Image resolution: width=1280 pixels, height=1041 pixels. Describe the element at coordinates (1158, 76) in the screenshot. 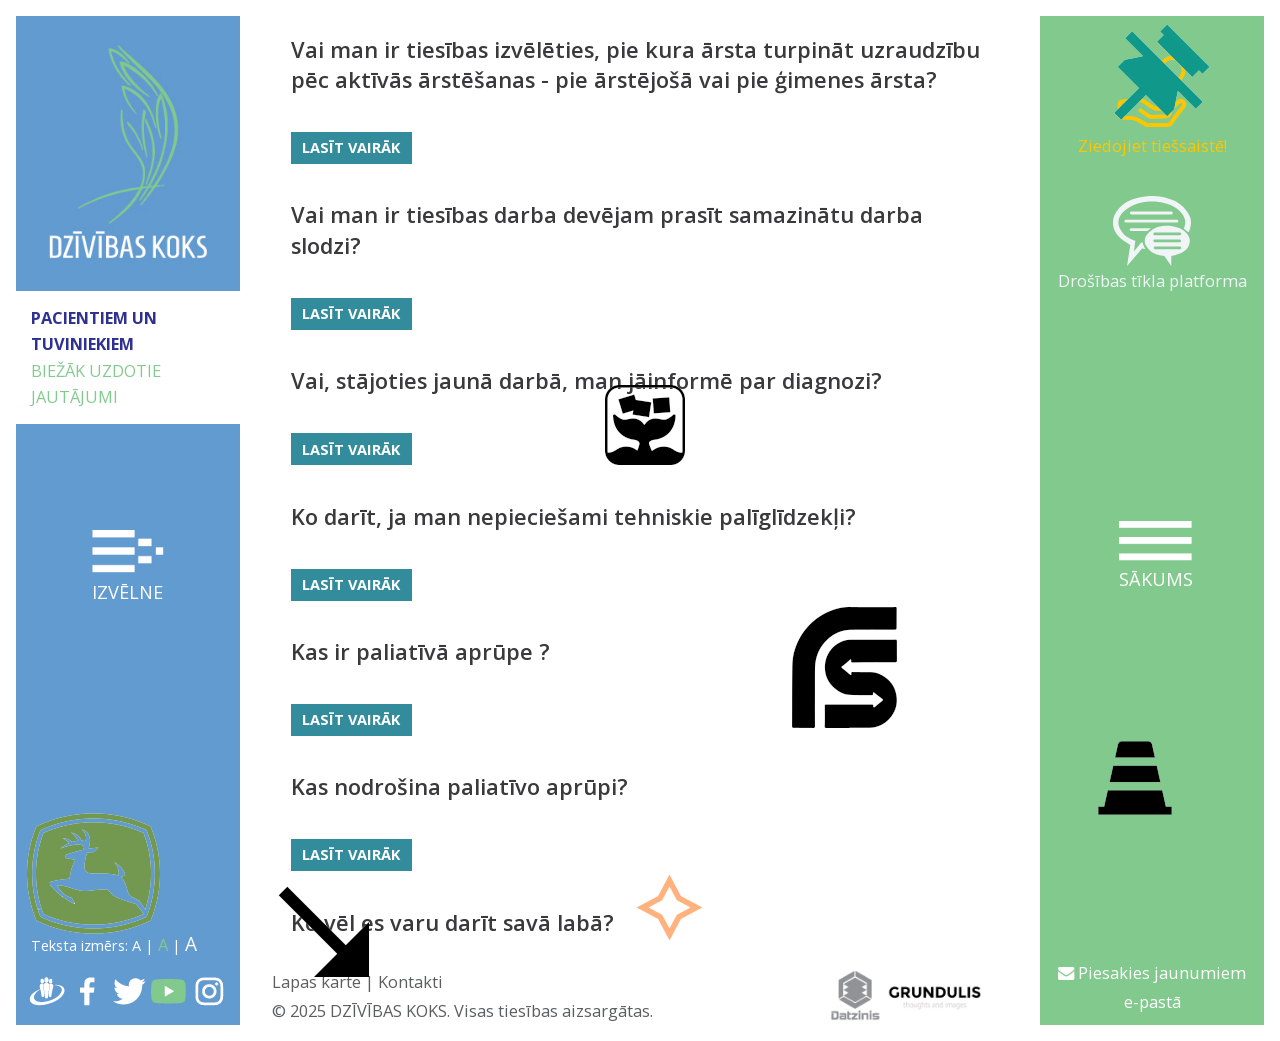

I see `unpin a saved location` at that location.